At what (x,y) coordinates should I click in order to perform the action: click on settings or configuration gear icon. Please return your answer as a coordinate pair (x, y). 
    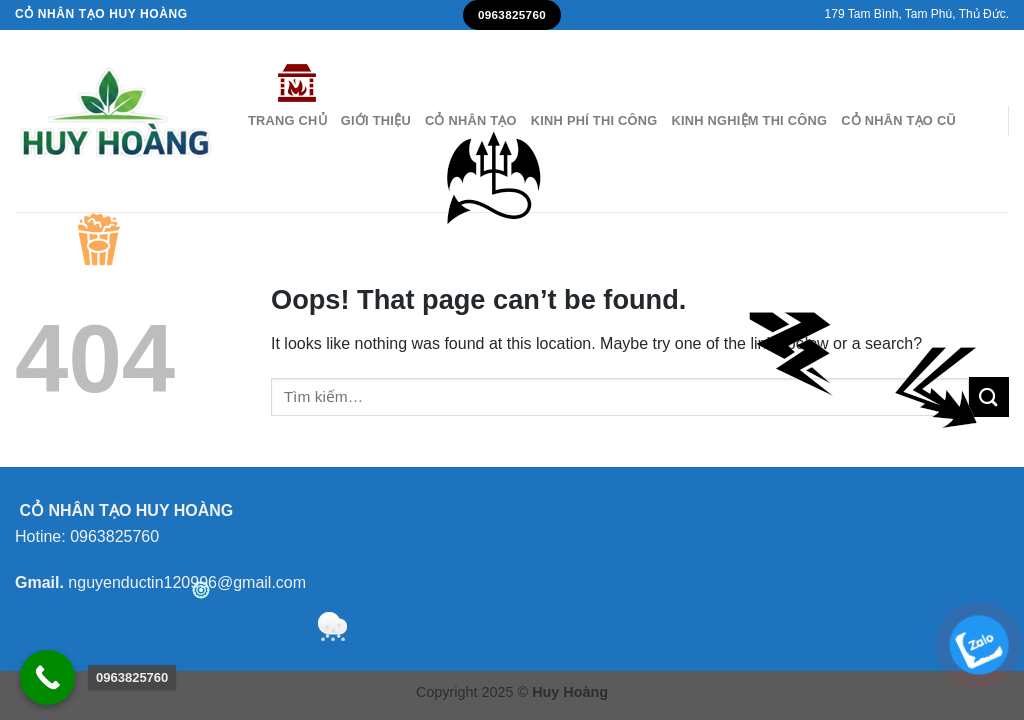
    Looking at the image, I should click on (201, 590).